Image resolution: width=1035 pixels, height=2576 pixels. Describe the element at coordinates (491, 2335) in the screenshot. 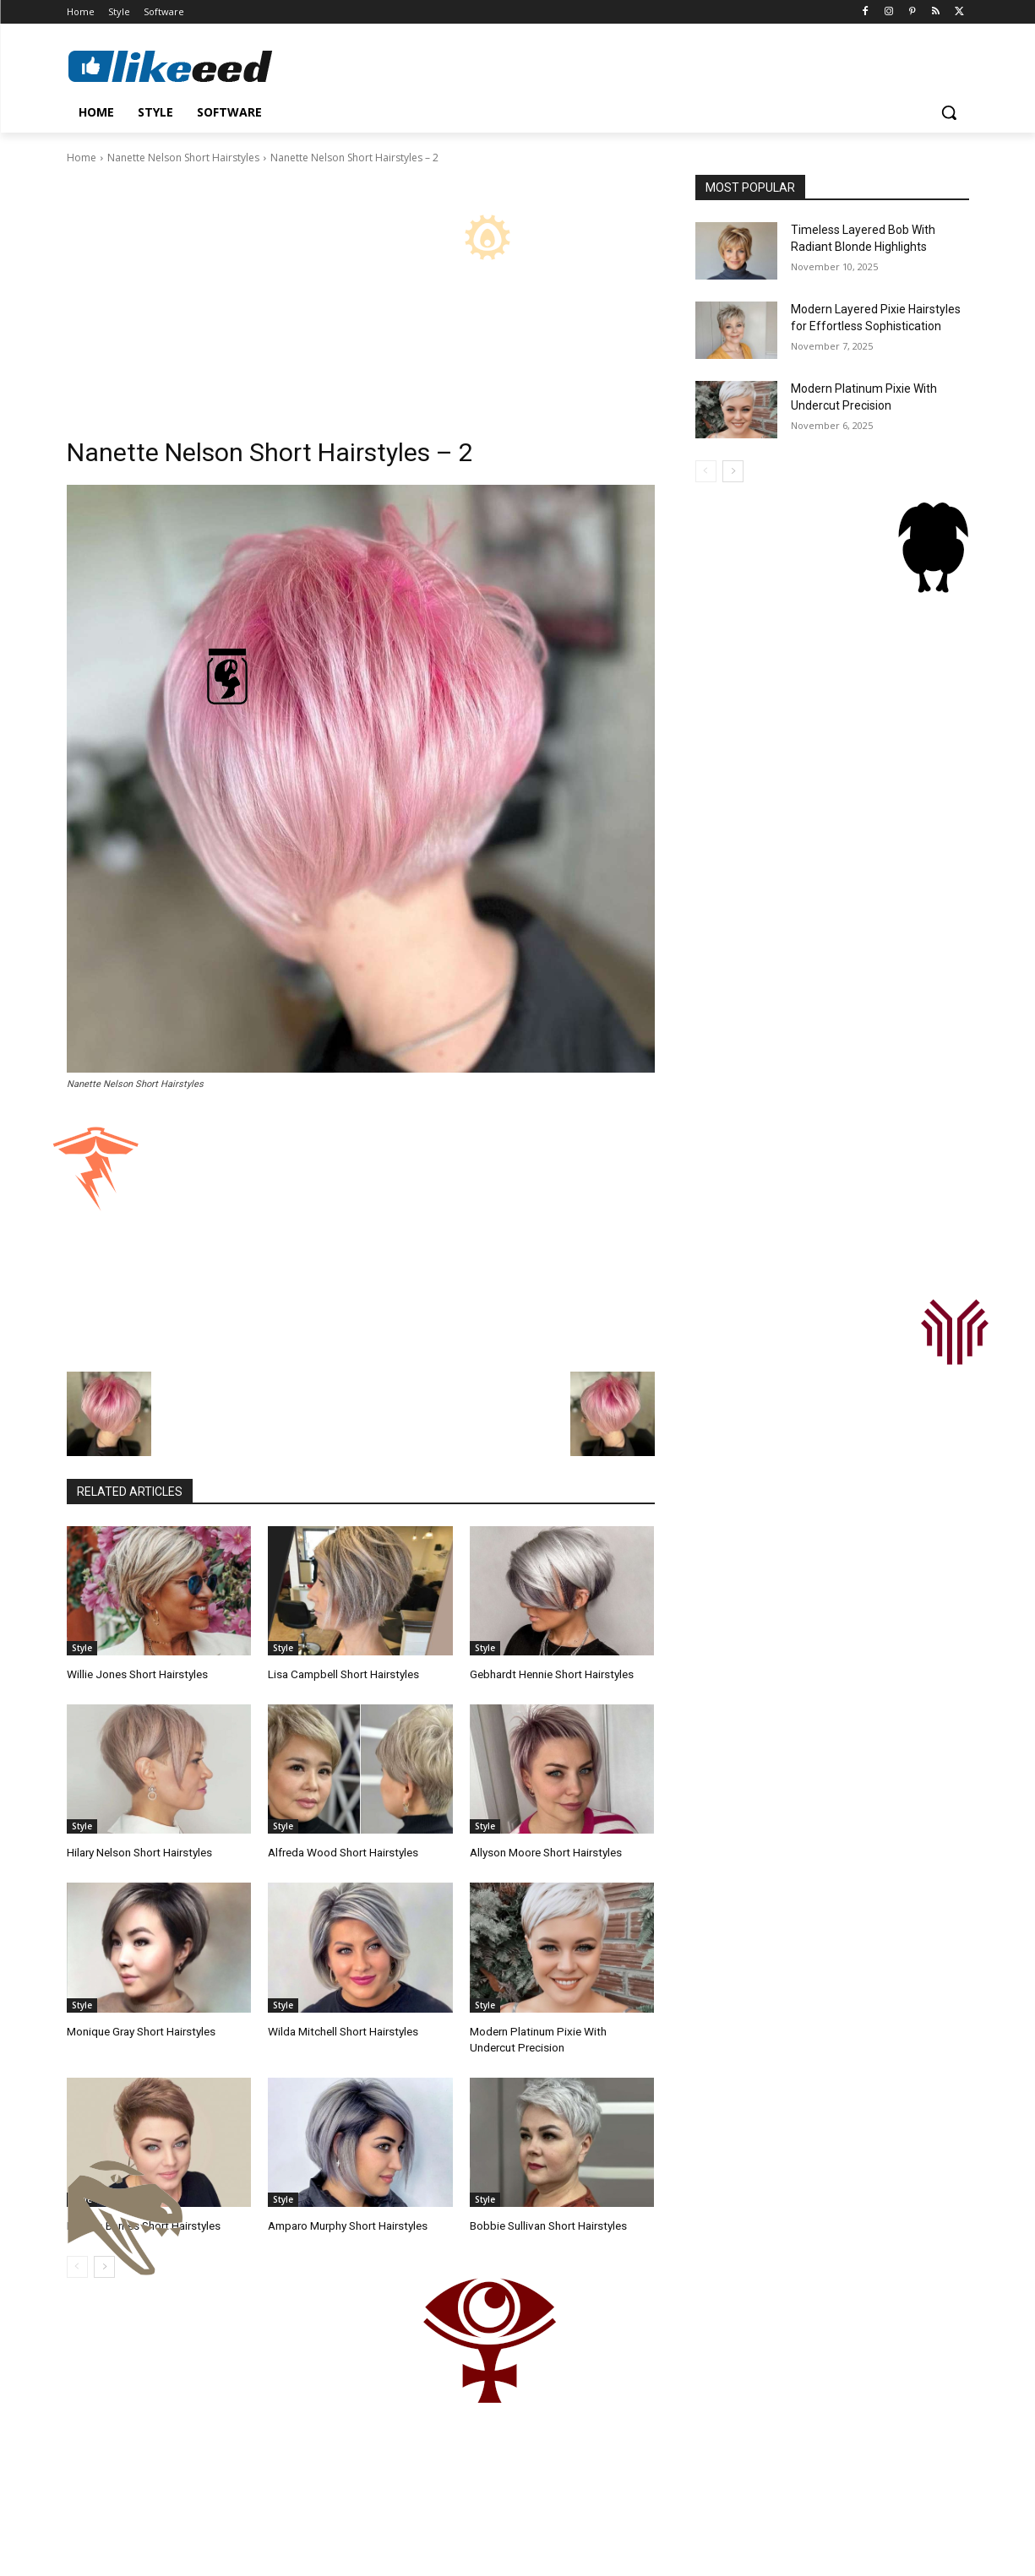

I see `view templar or crusader faction details` at that location.